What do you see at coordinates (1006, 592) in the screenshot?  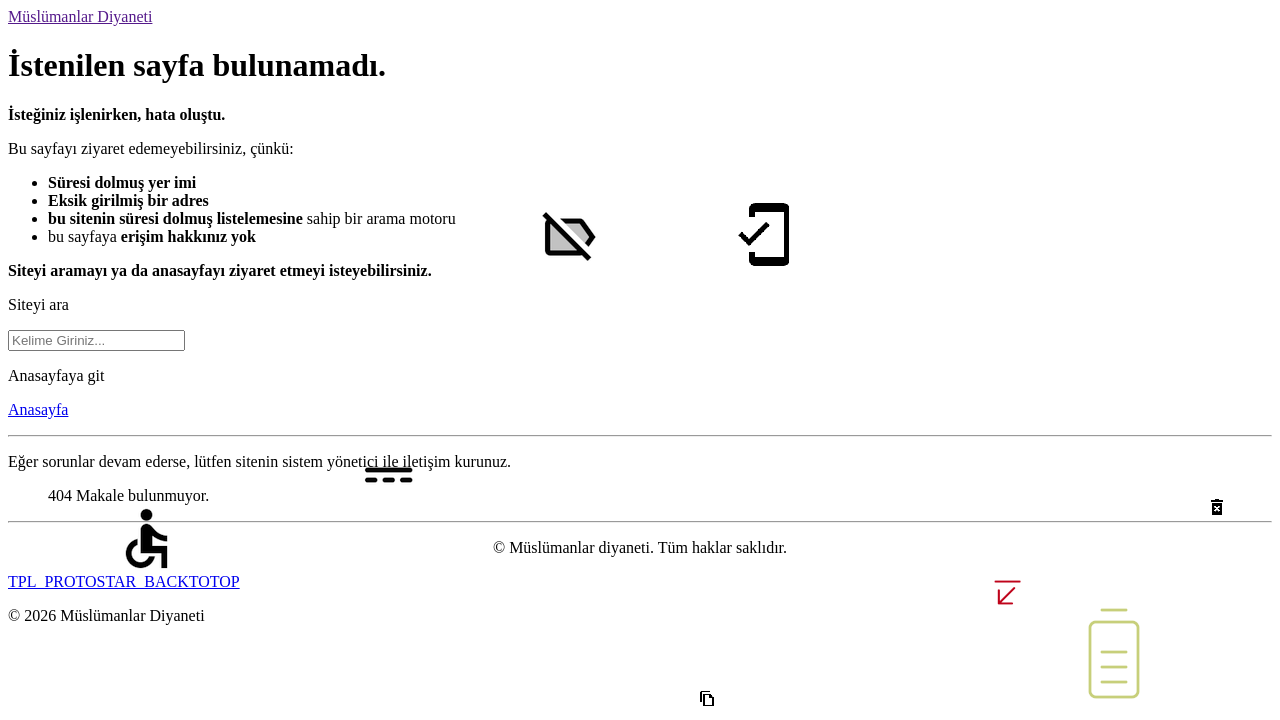 I see `move content to bottom-left corner` at bounding box center [1006, 592].